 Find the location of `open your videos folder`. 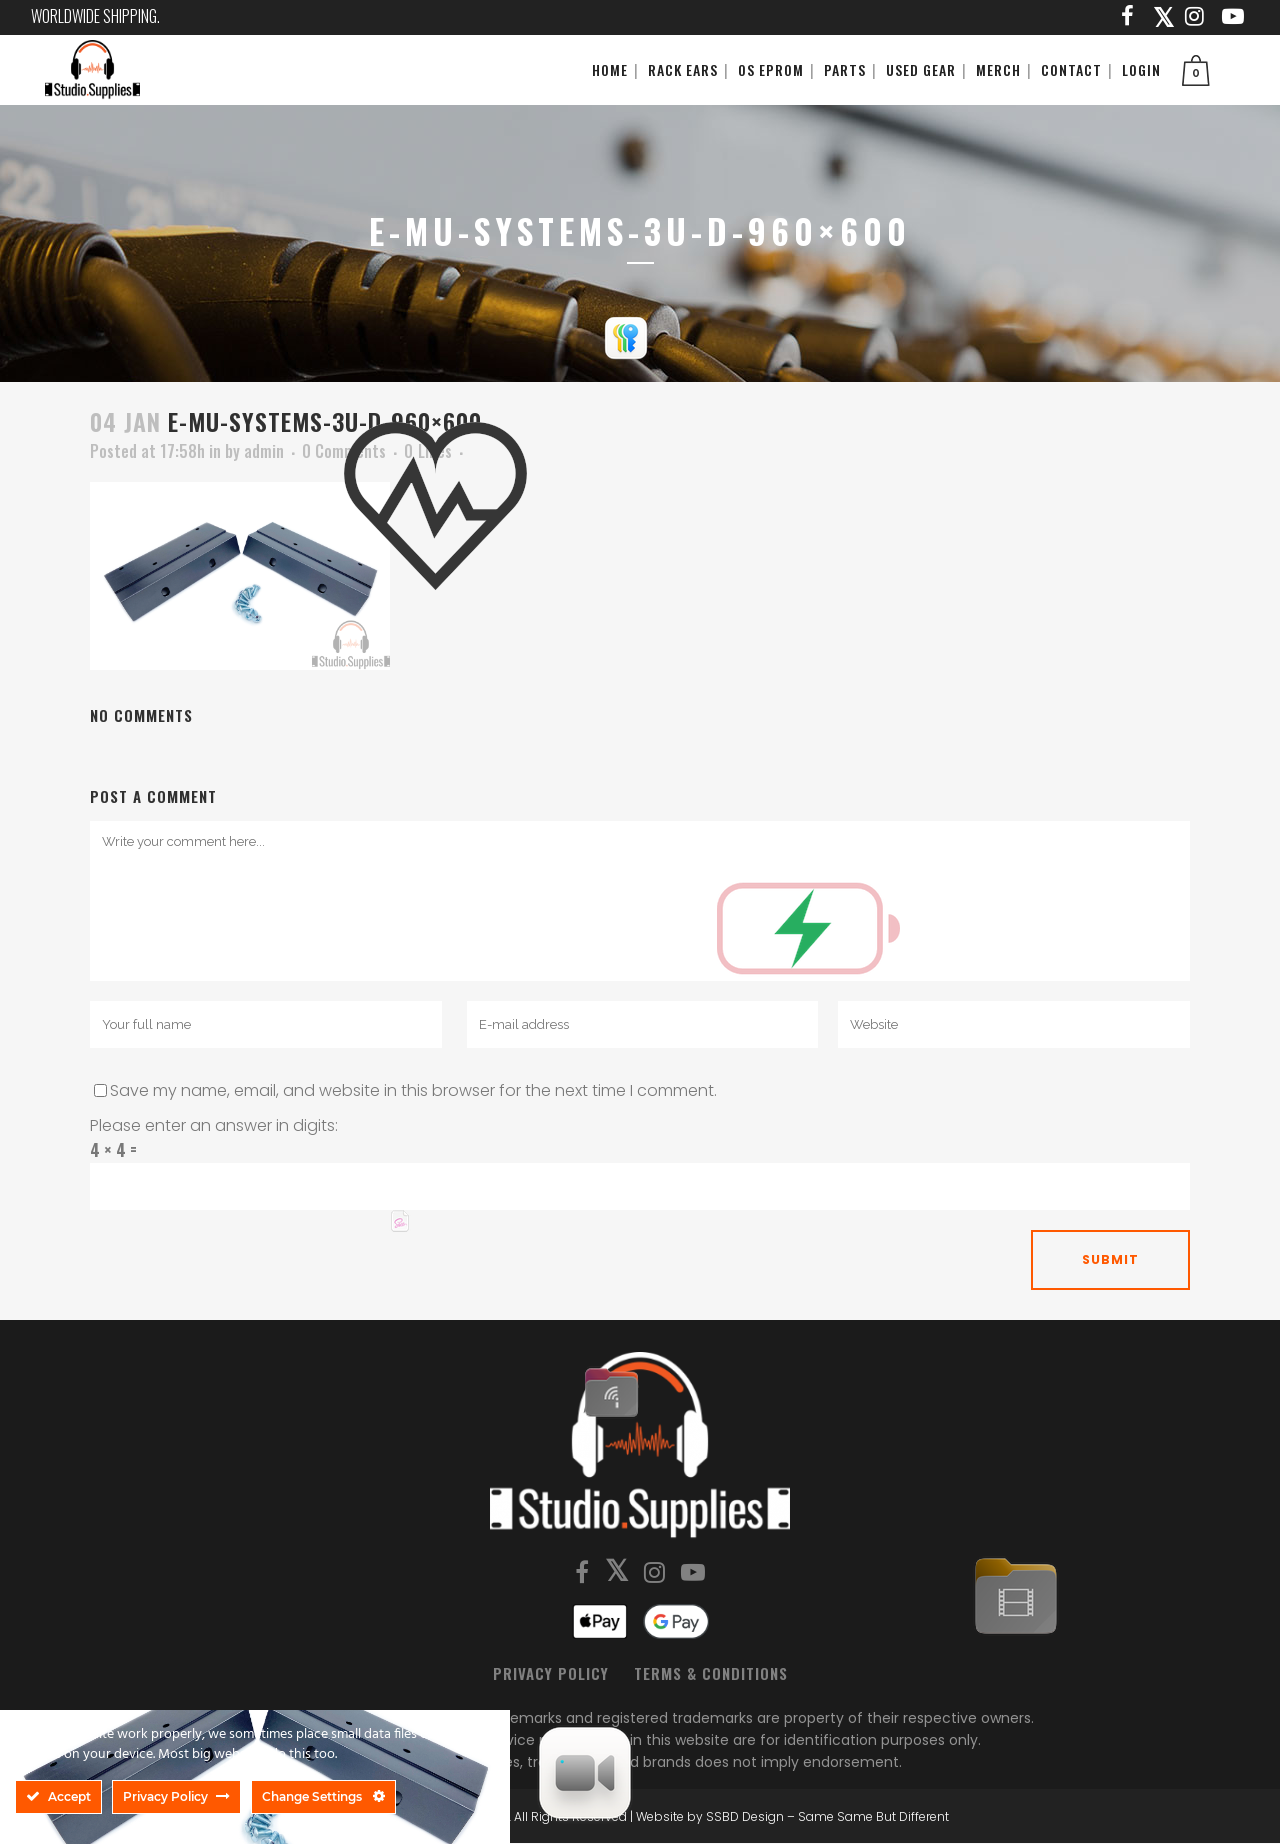

open your videos folder is located at coordinates (1016, 1596).